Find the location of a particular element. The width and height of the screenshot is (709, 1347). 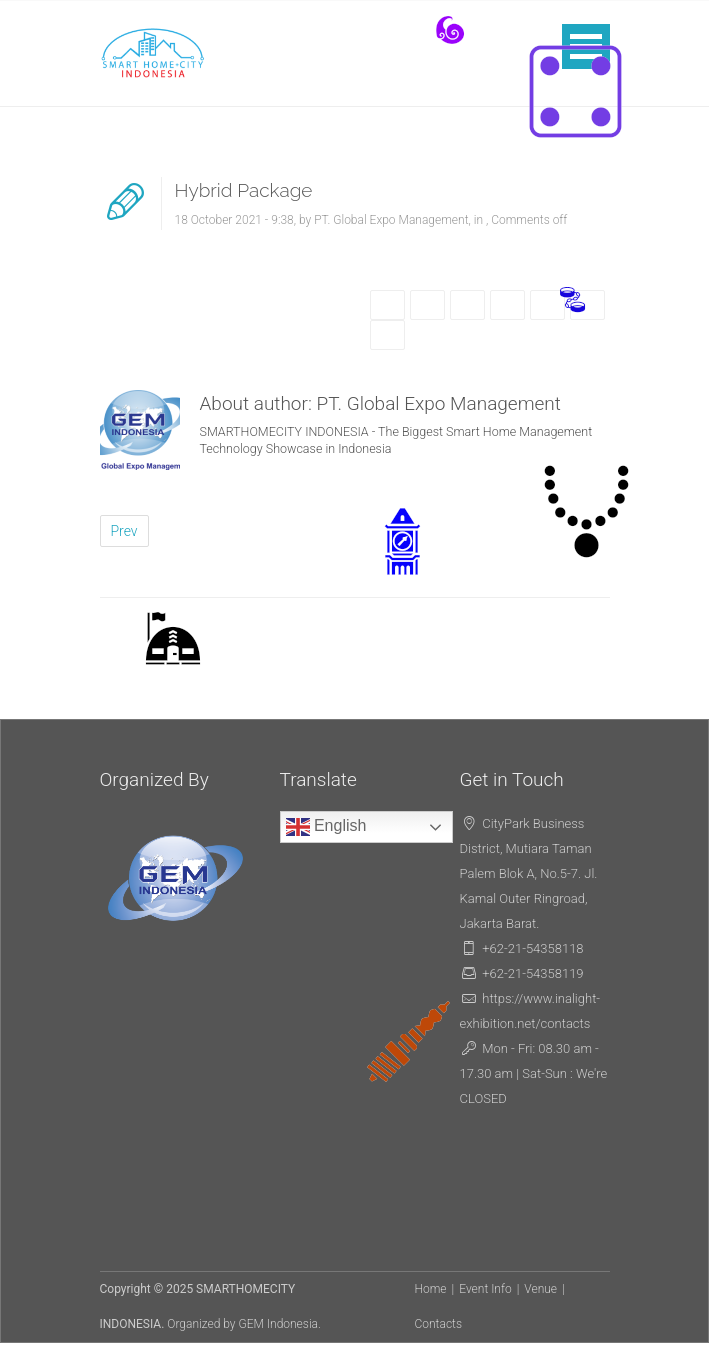

indicates a prisoner or captive character status is located at coordinates (572, 299).